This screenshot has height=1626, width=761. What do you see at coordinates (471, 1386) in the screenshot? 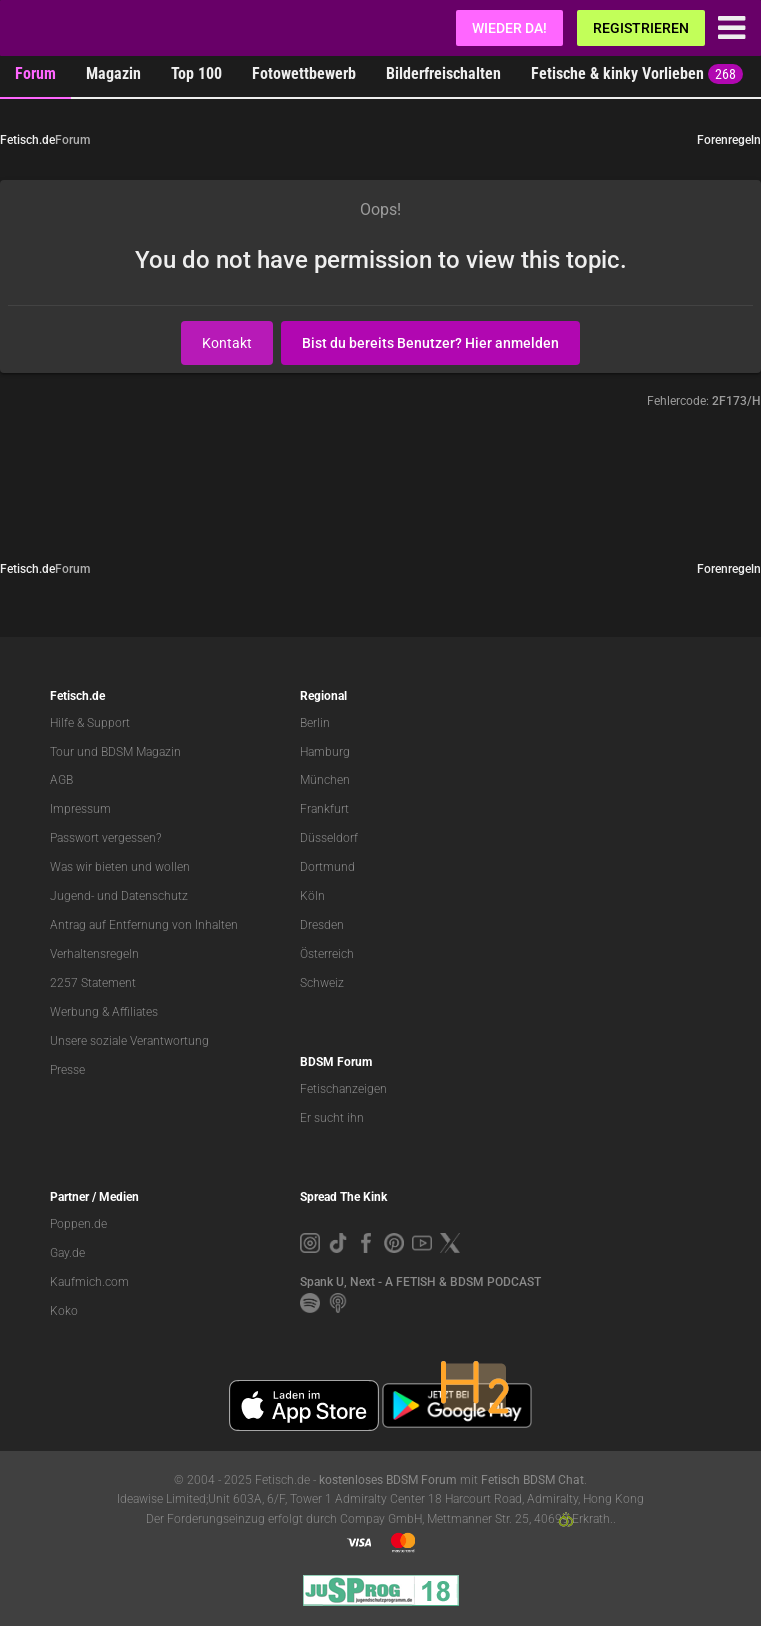
I see `format text as heading level 2` at bounding box center [471, 1386].